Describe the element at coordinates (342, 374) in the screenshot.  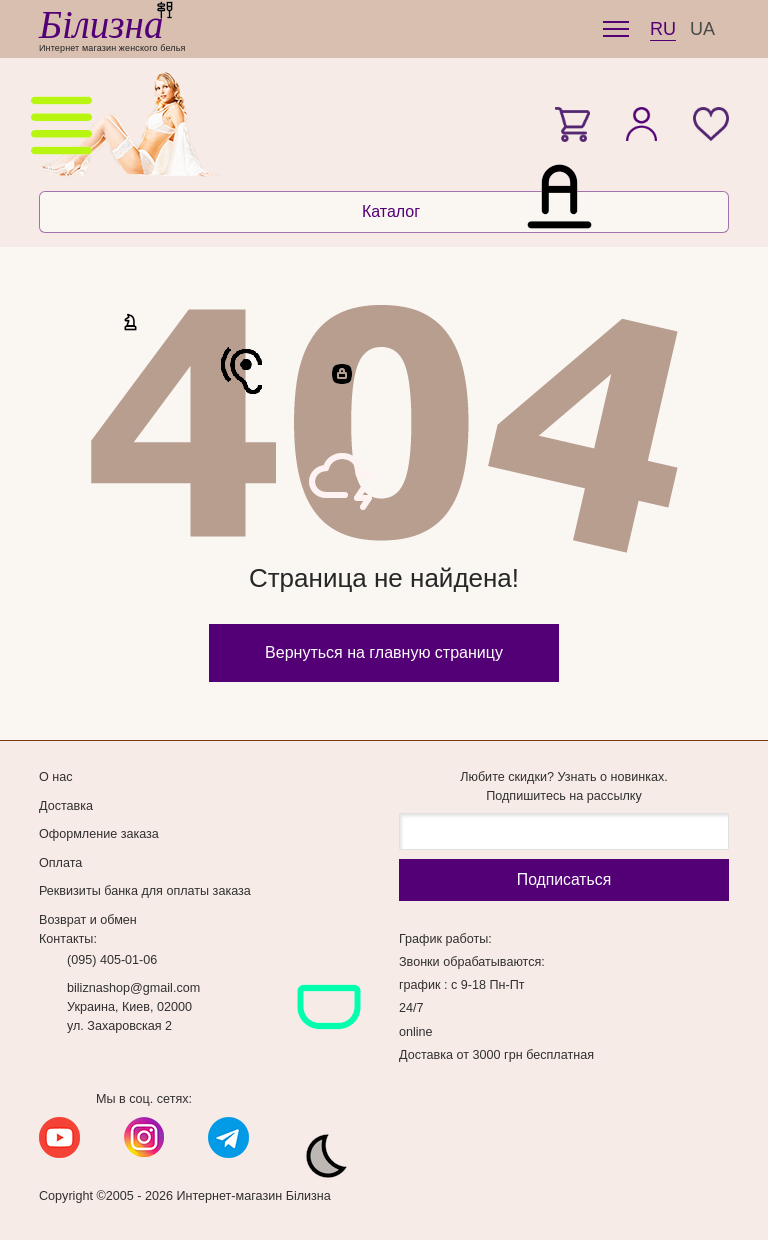
I see `access security or privacy settings` at that location.